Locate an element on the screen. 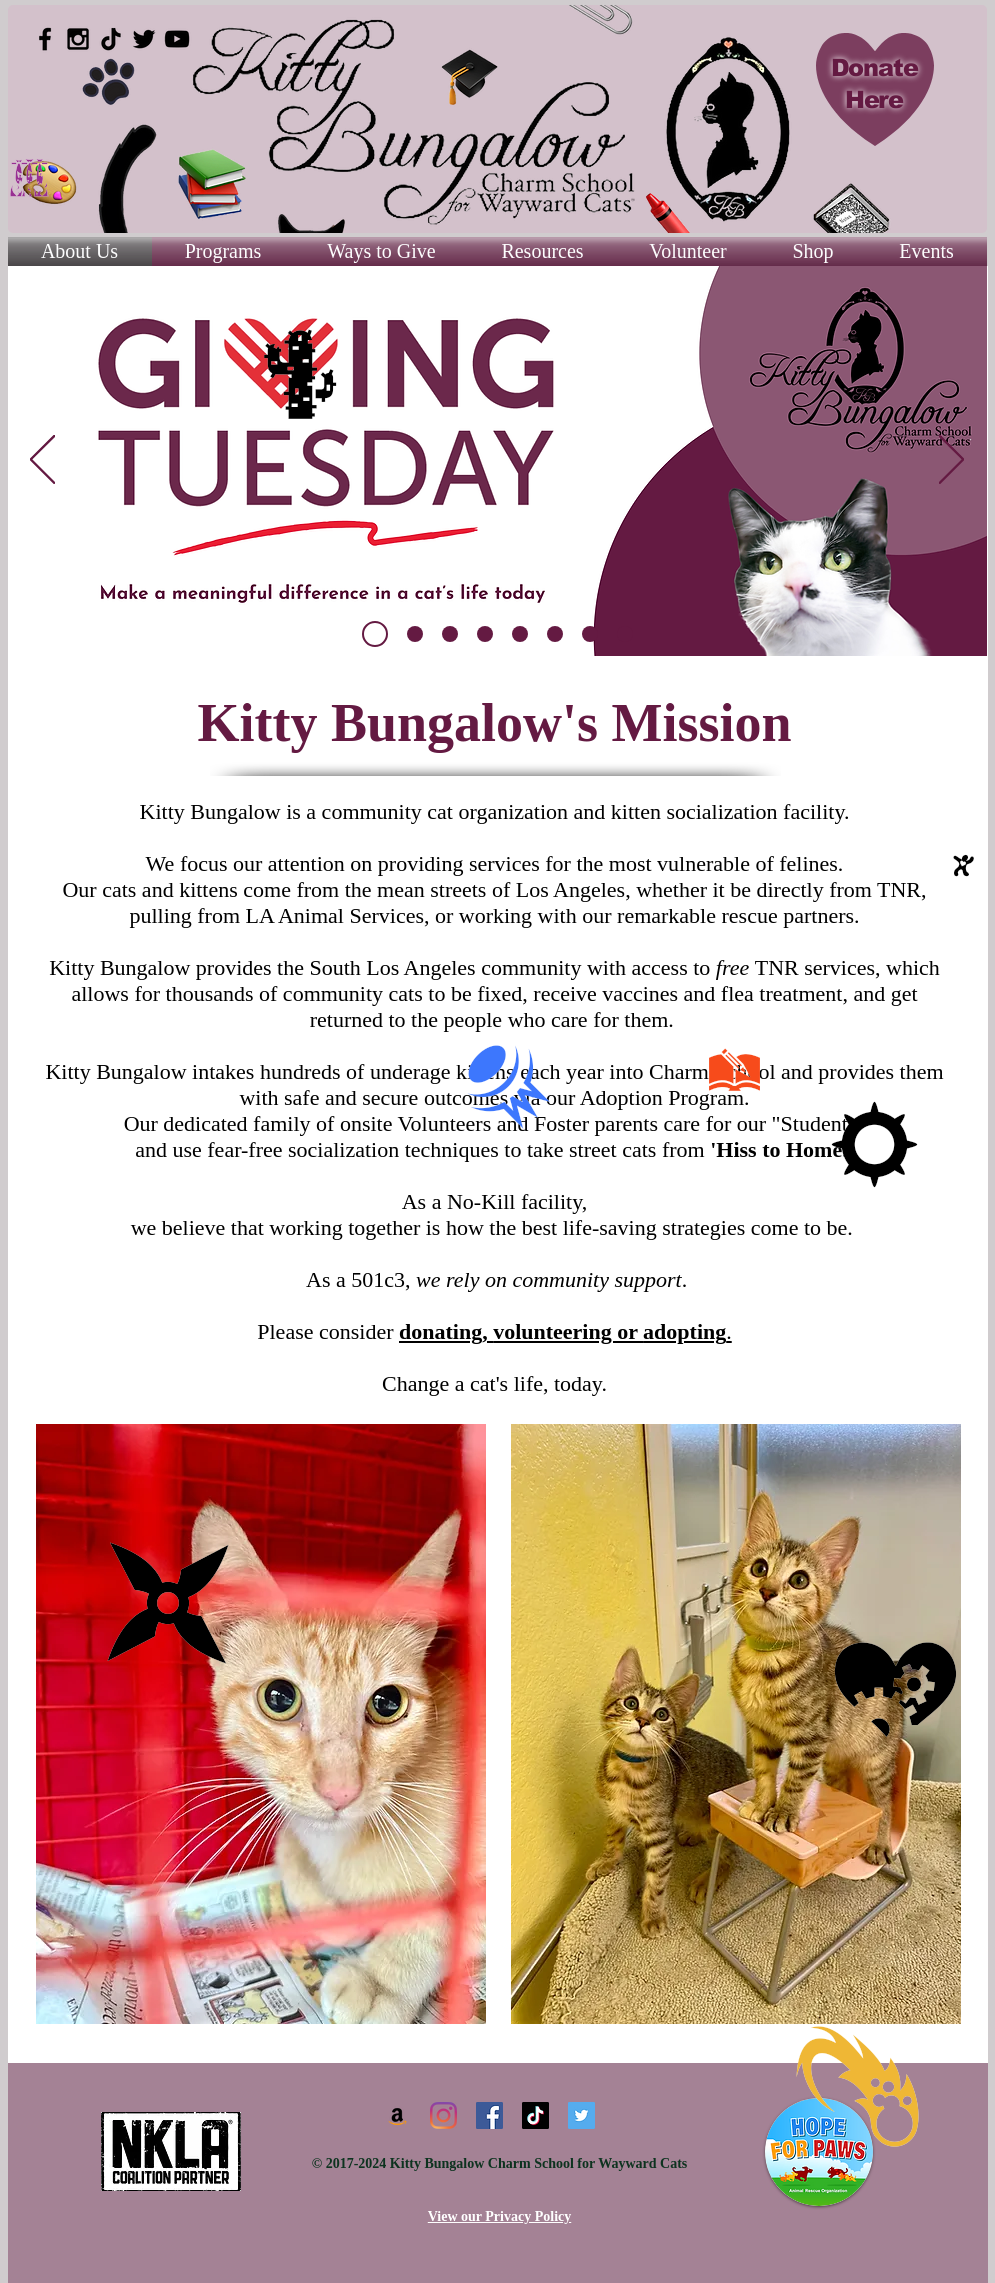 This screenshot has width=995, height=2283. spikeball game or sports activity is located at coordinates (874, 1144).